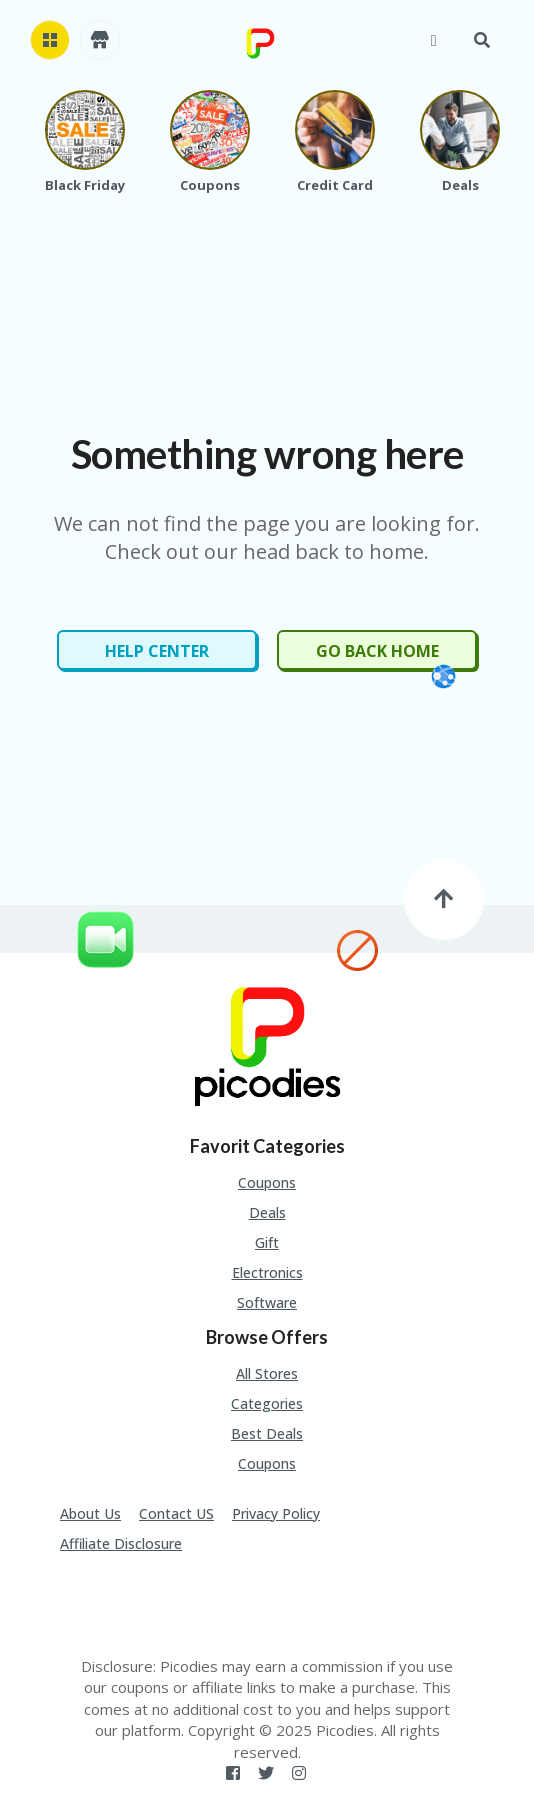 The height and width of the screenshot is (1811, 534). What do you see at coordinates (357, 950) in the screenshot?
I see `indicates denied or blocked access` at bounding box center [357, 950].